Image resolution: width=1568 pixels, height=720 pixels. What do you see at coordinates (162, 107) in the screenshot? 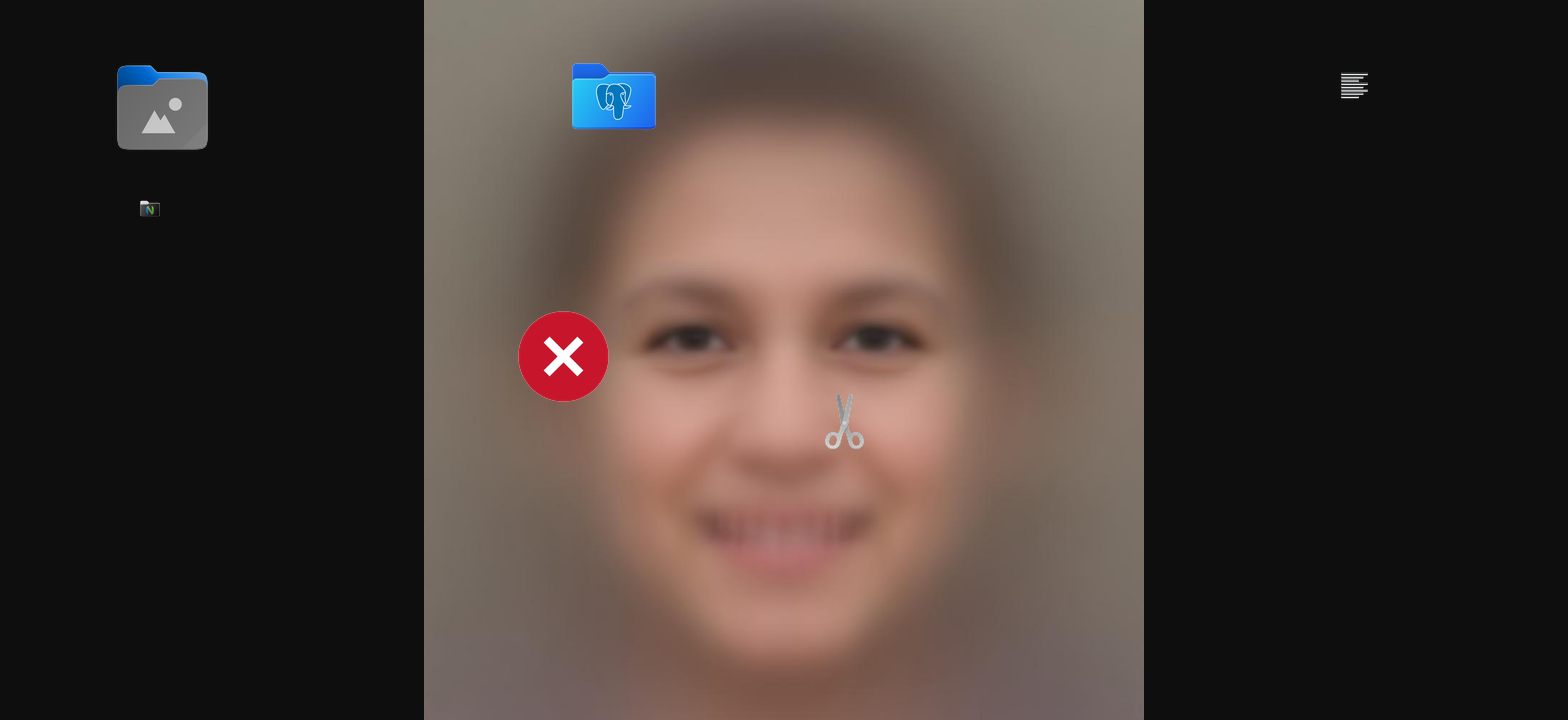
I see `open your pictures folder` at bounding box center [162, 107].